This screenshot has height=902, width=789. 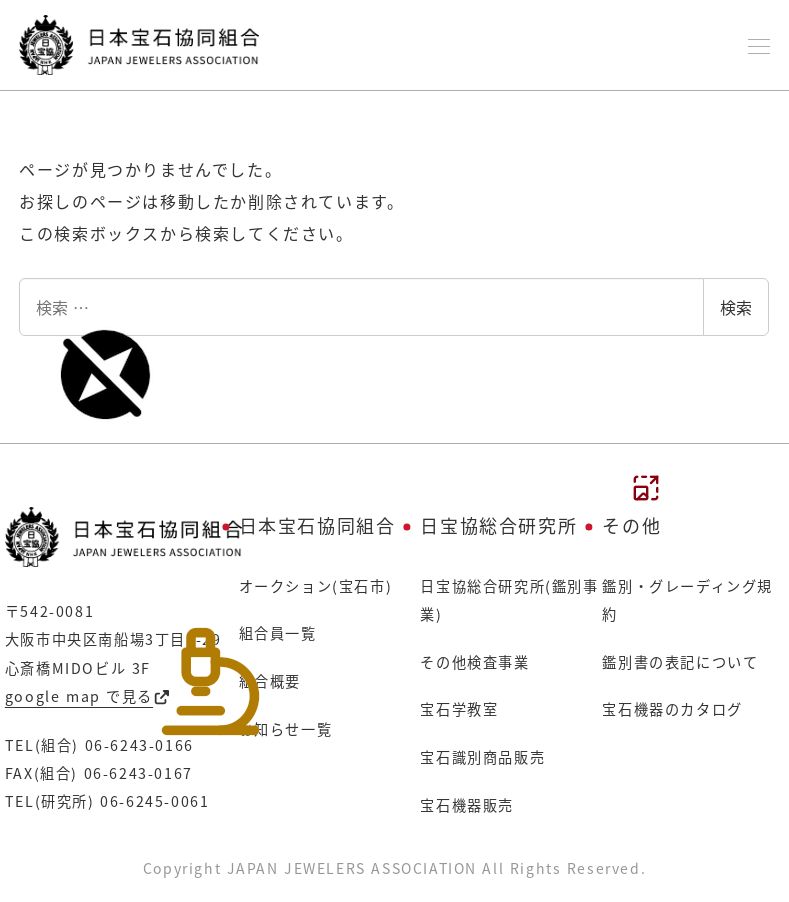 I want to click on upscale or enhance image resolution, so click(x=646, y=488).